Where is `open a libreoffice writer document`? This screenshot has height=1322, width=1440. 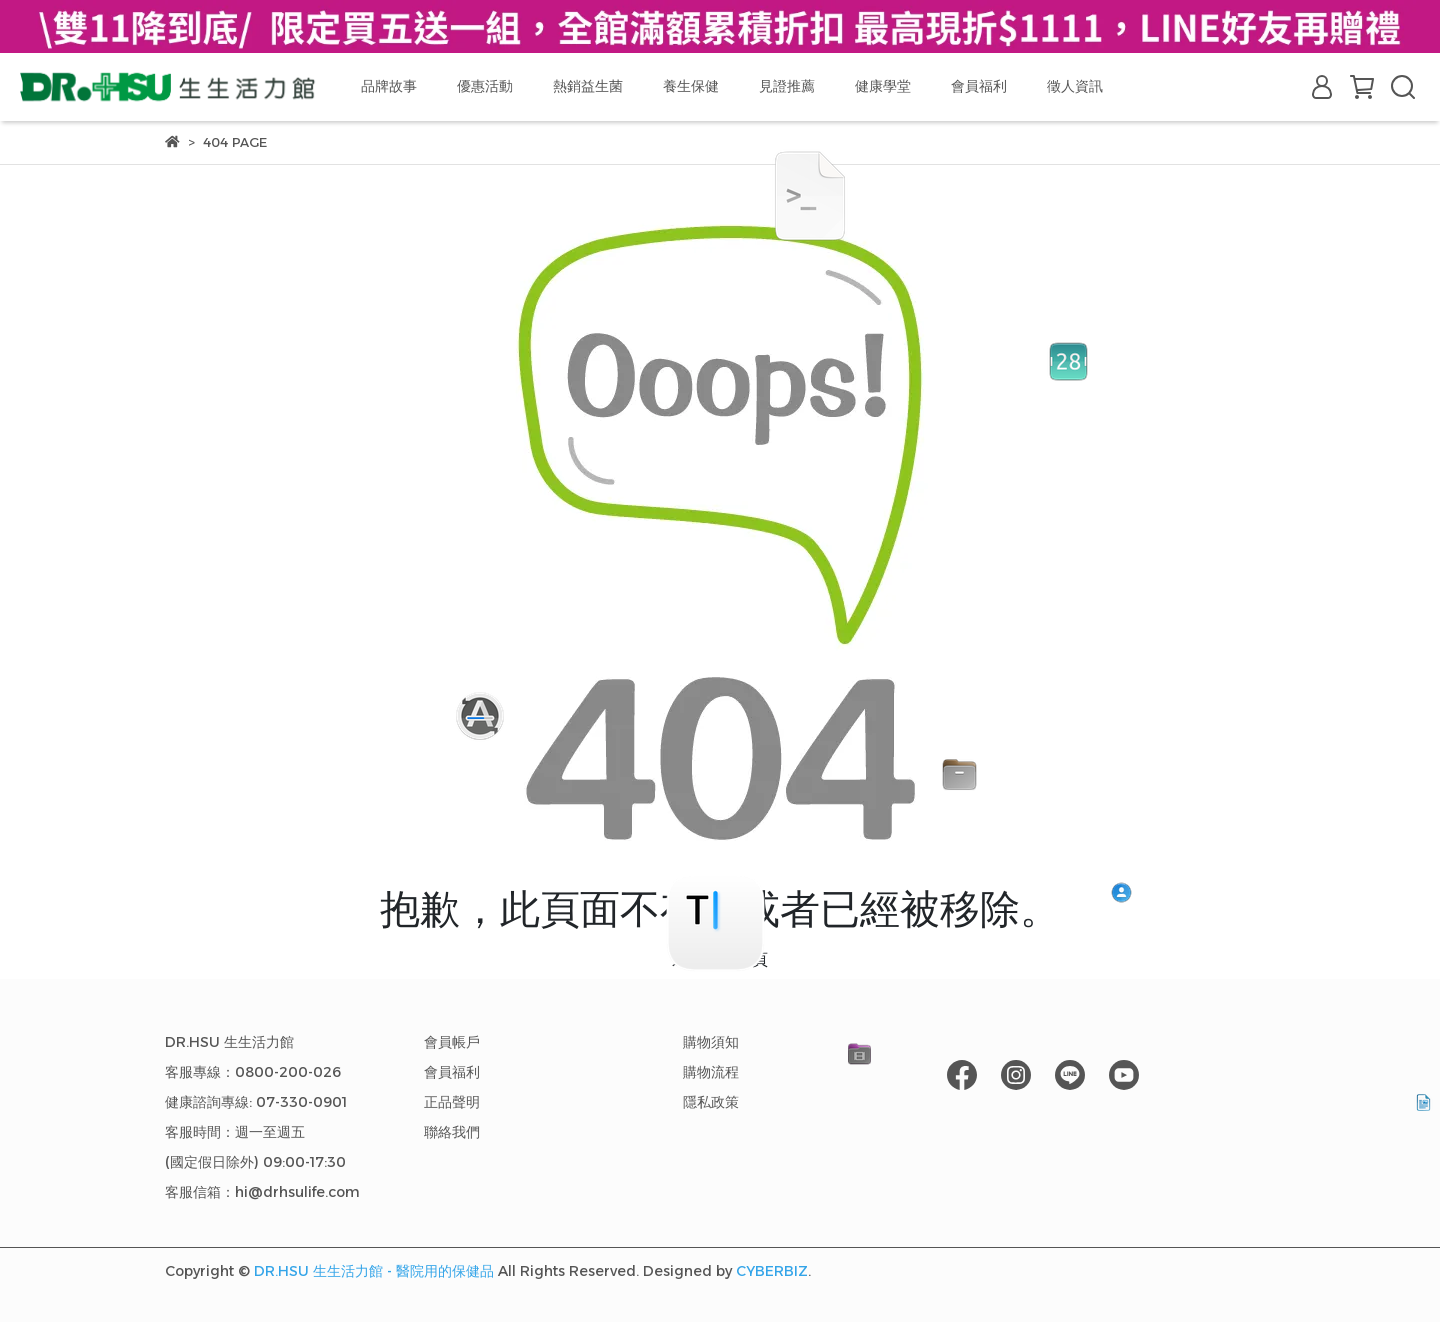 open a libreoffice writer document is located at coordinates (1423, 1102).